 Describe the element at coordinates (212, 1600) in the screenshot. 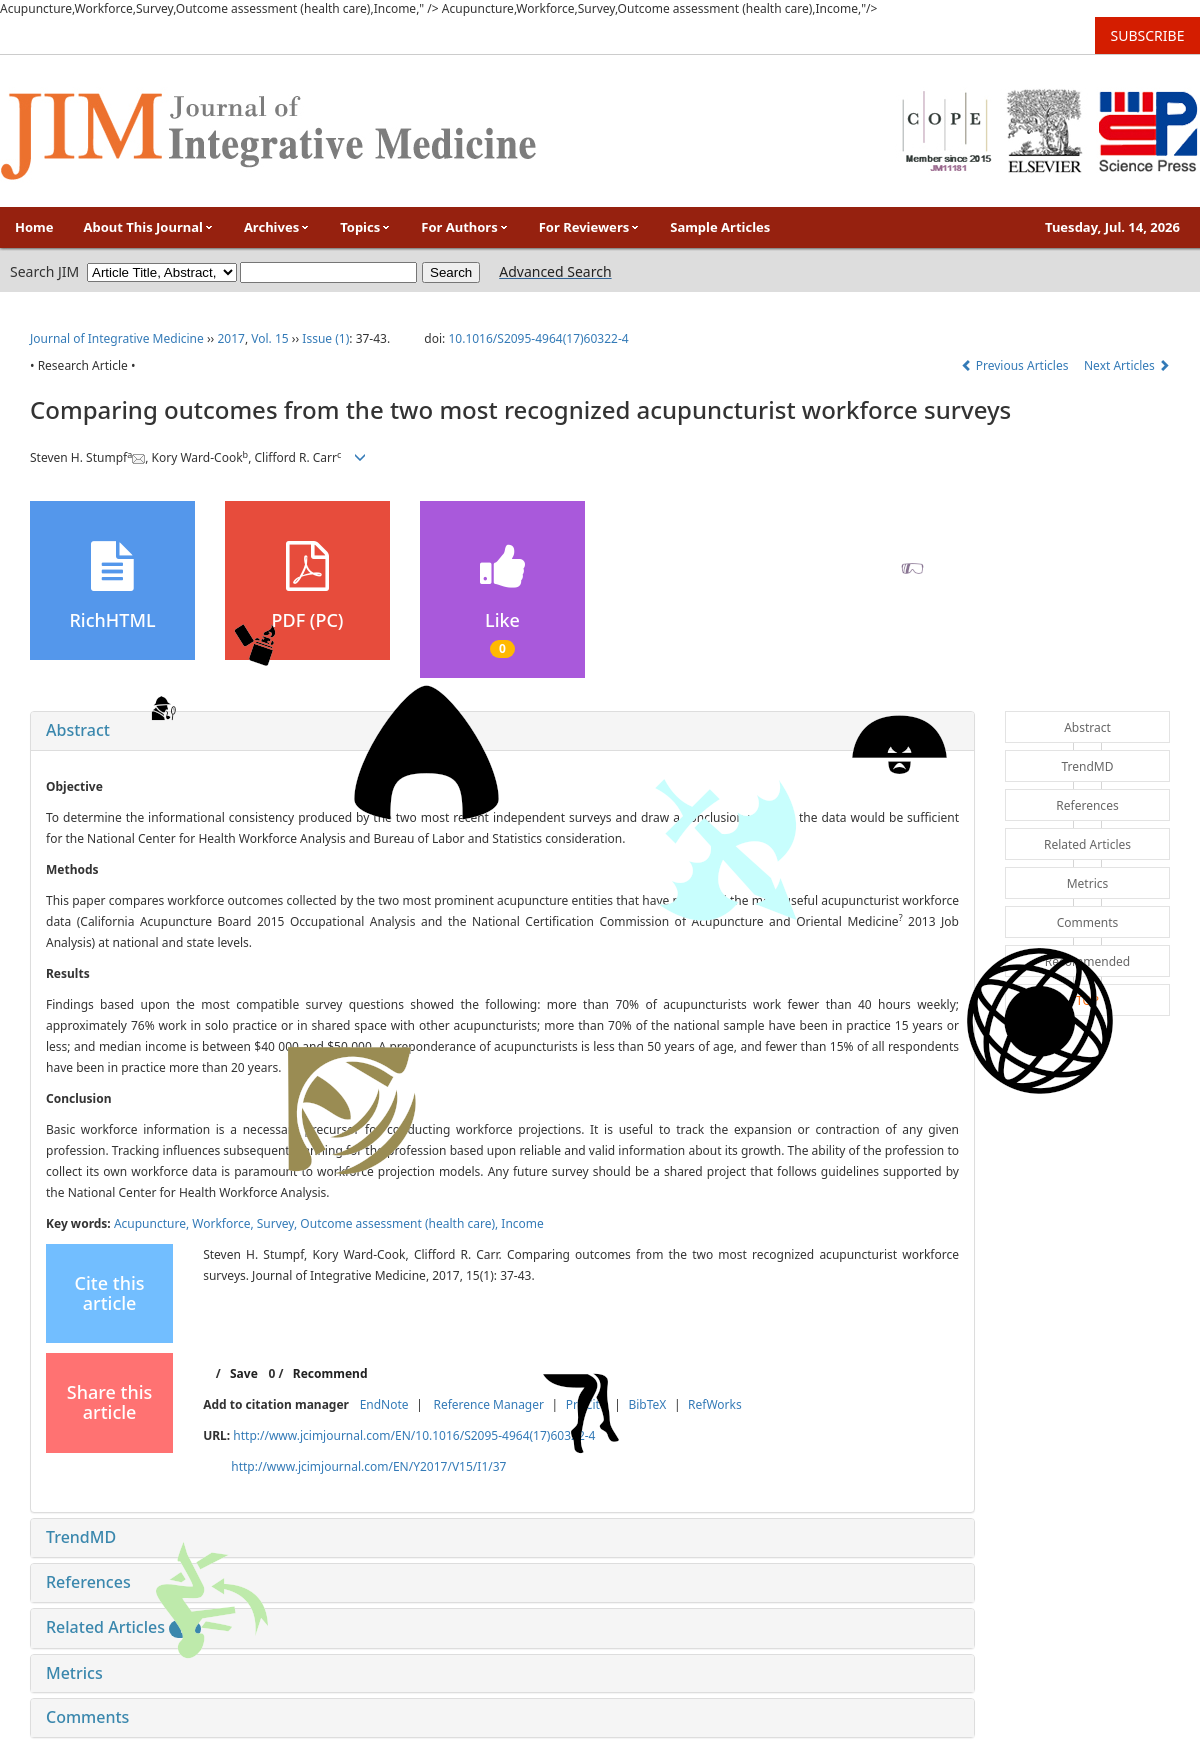

I see `indicates acrobatic or gymnastic skill ability` at that location.